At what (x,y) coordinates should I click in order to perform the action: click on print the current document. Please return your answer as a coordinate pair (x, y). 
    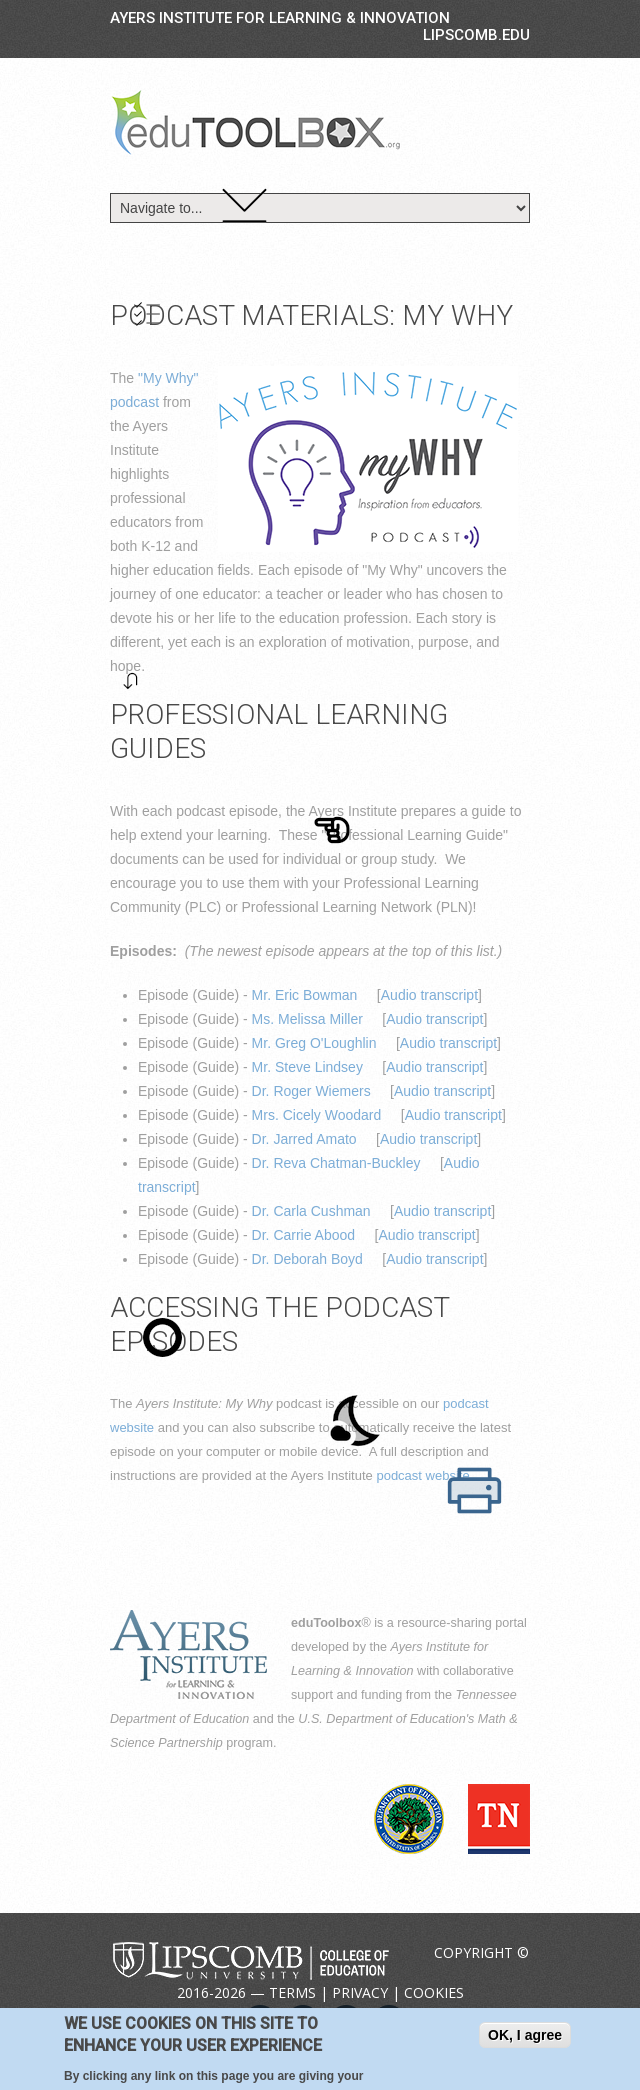
    Looking at the image, I should click on (474, 1490).